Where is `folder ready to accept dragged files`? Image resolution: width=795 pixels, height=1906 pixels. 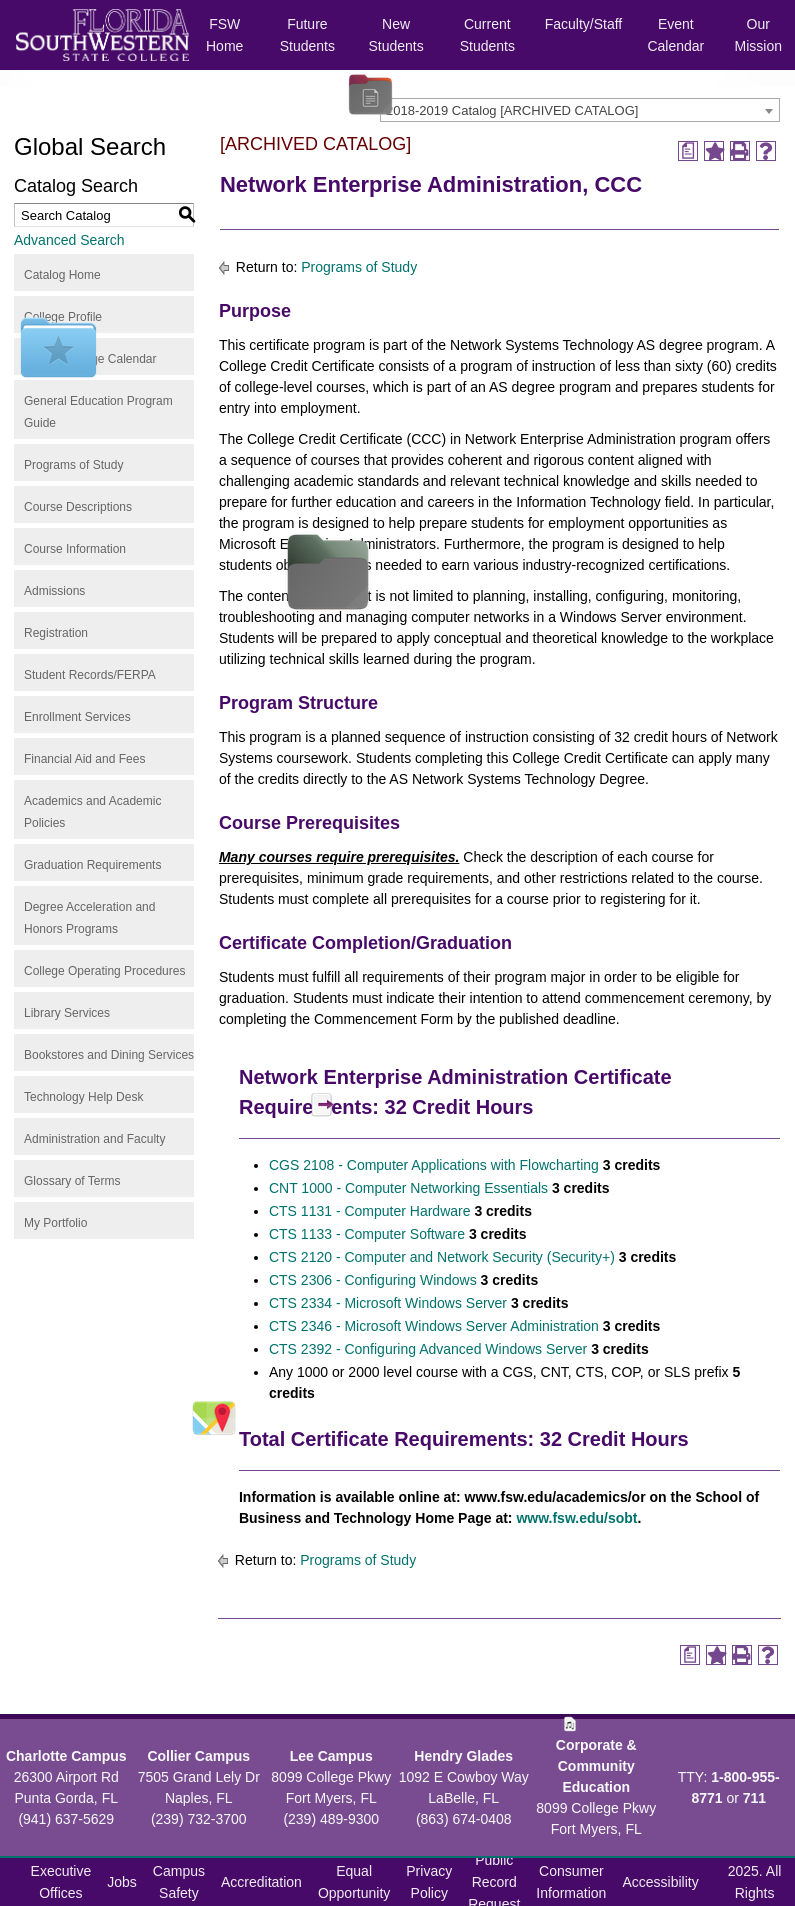
folder ready to accept dragged files is located at coordinates (328, 572).